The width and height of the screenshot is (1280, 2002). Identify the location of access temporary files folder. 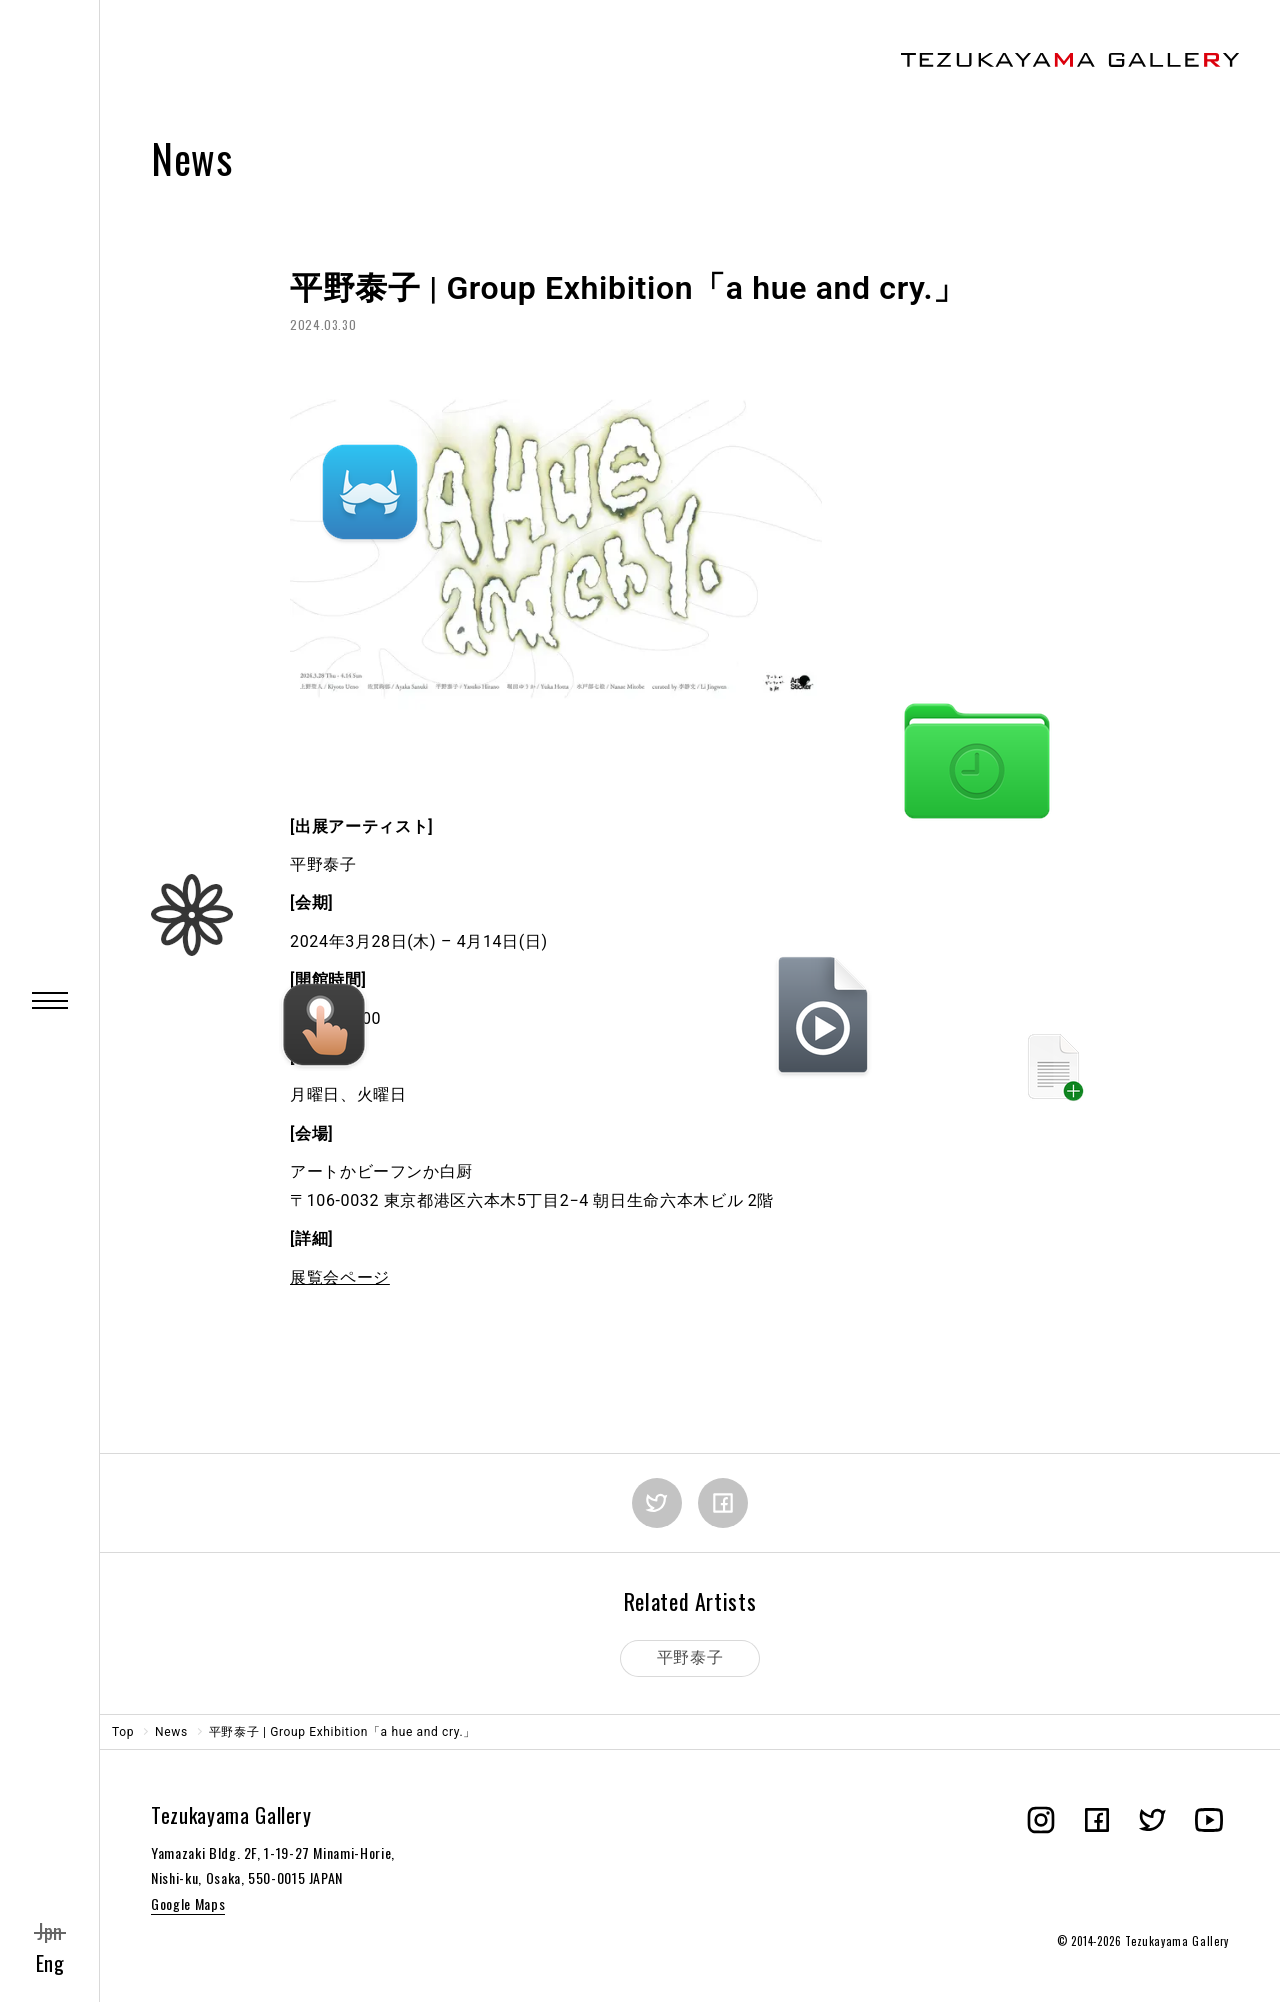
(977, 761).